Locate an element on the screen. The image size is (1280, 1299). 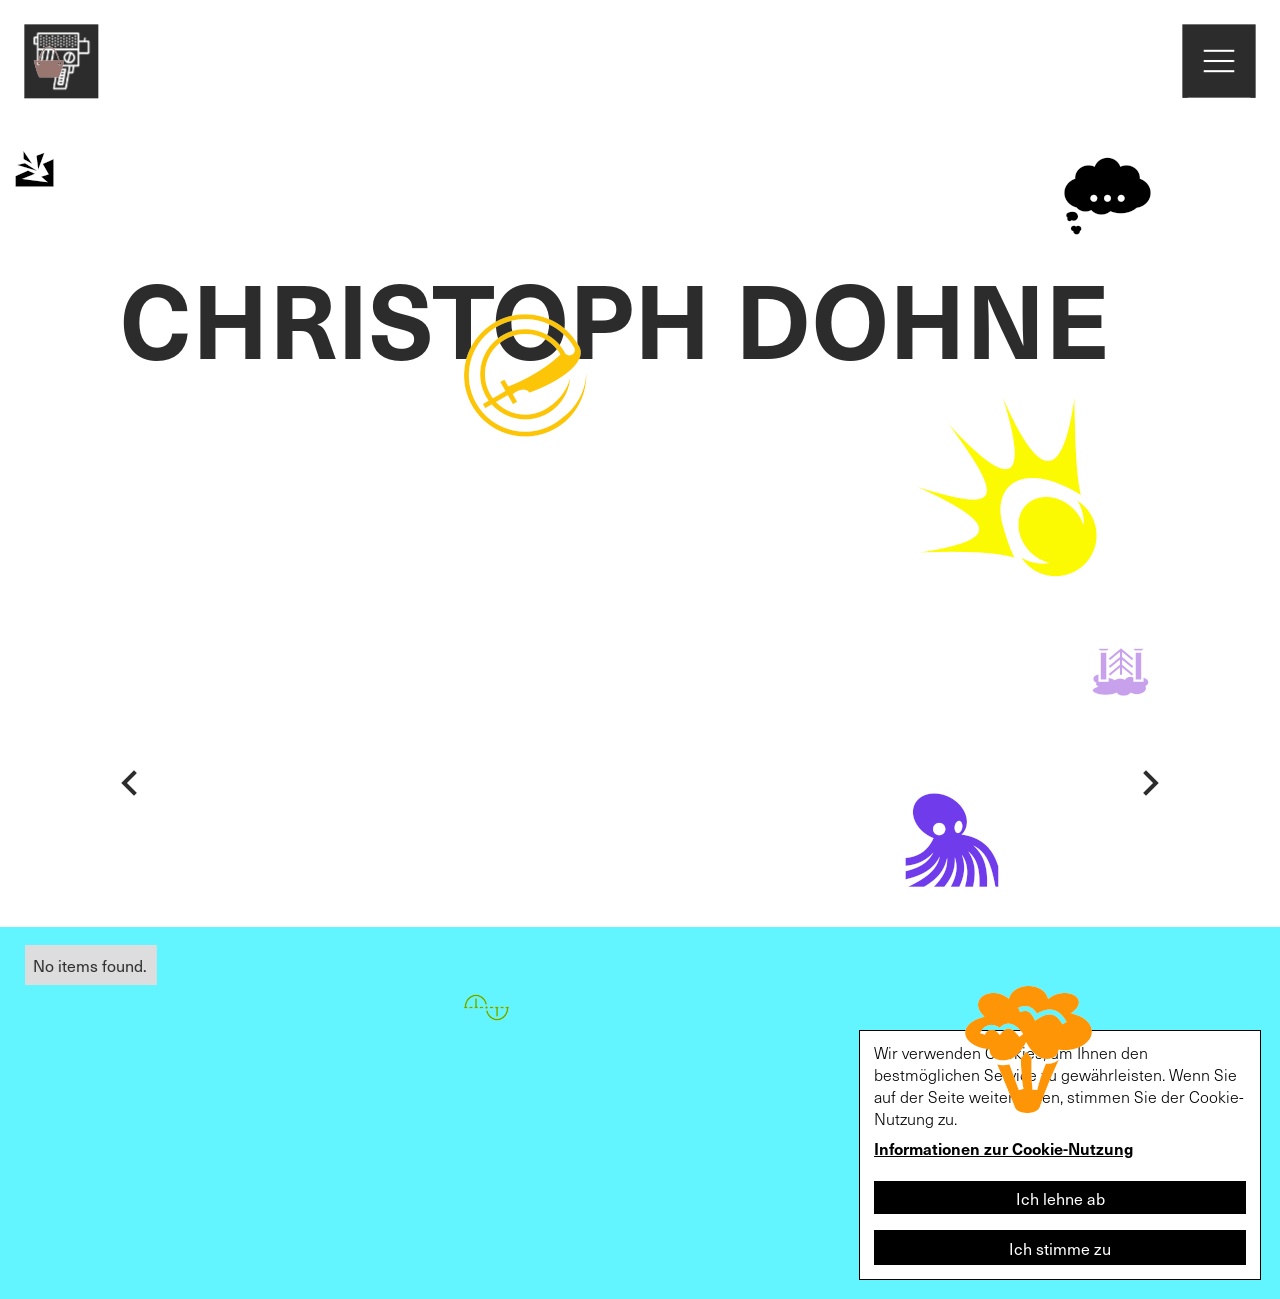
indicates structural damage or crack detected is located at coordinates (34, 167).